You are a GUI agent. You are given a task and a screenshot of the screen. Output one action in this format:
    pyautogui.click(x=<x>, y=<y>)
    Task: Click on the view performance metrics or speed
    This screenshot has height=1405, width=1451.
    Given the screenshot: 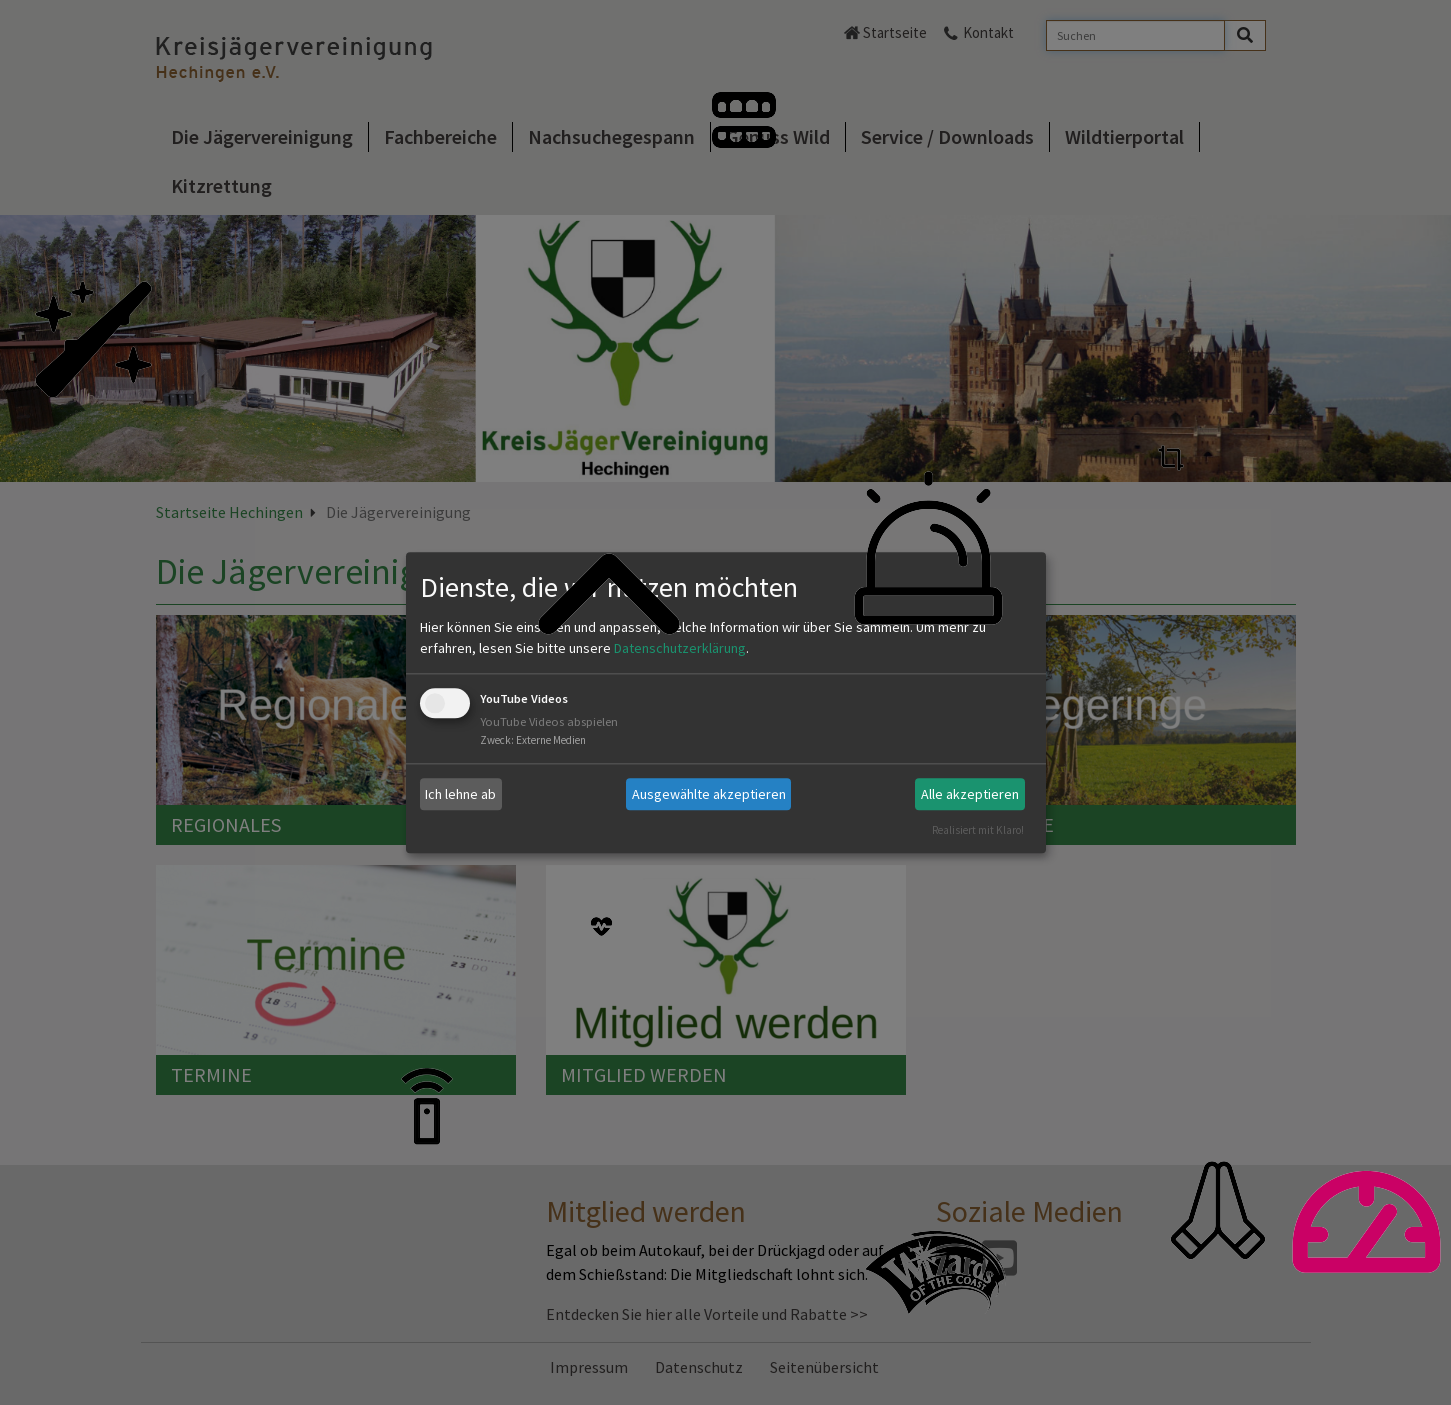 What is the action you would take?
    pyautogui.click(x=1366, y=1229)
    